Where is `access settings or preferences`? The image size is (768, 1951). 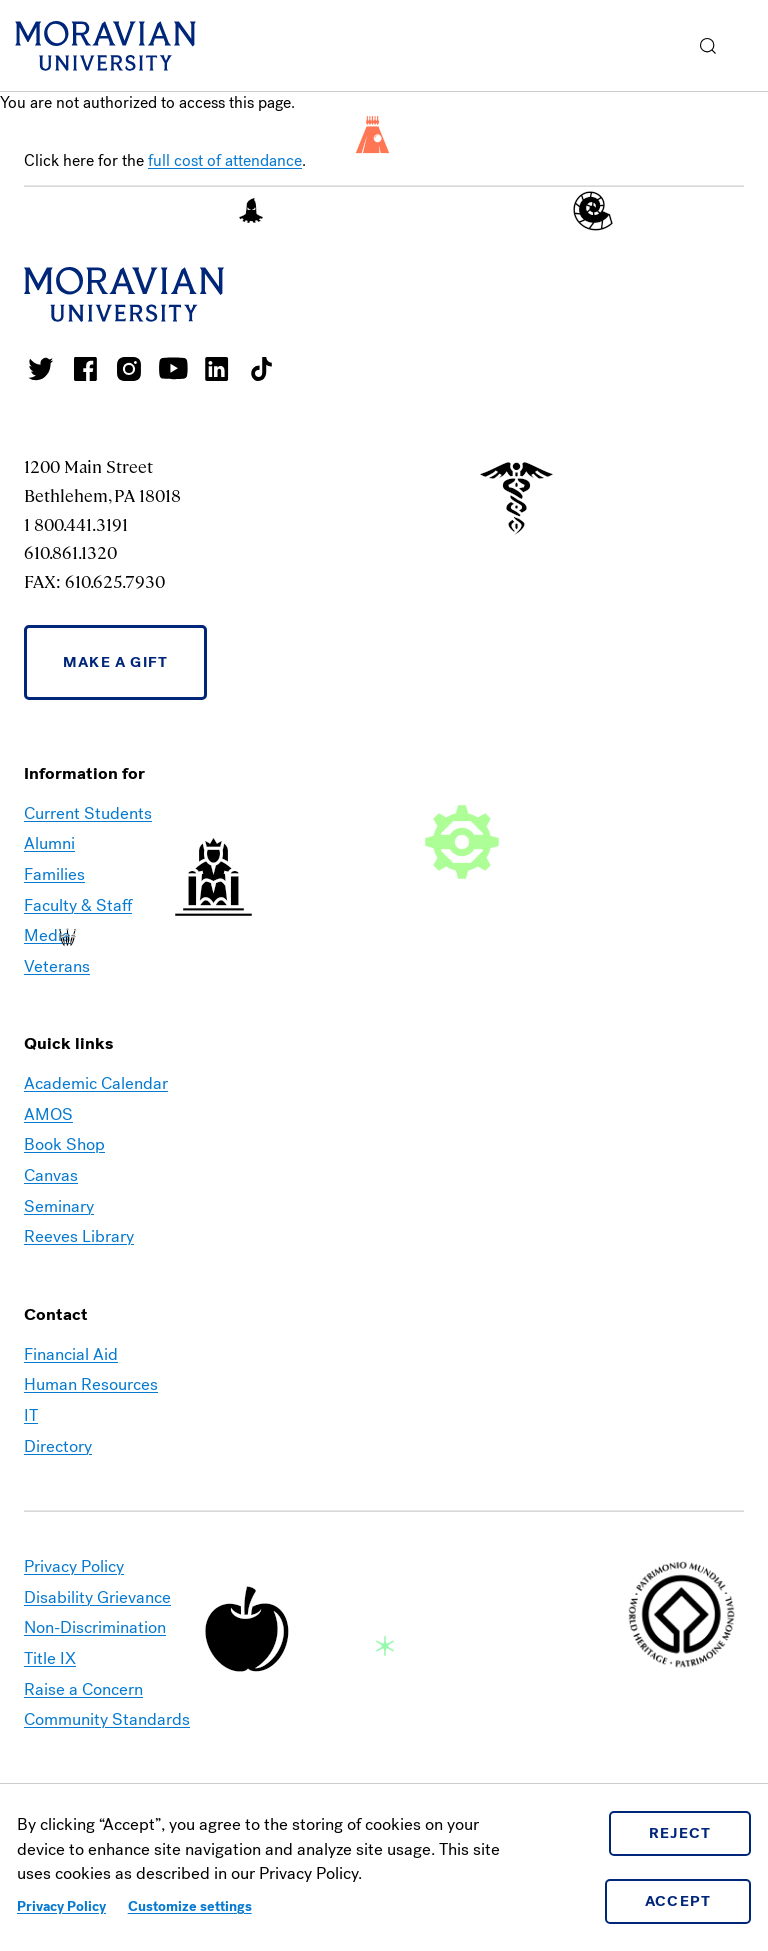 access settings or preferences is located at coordinates (462, 842).